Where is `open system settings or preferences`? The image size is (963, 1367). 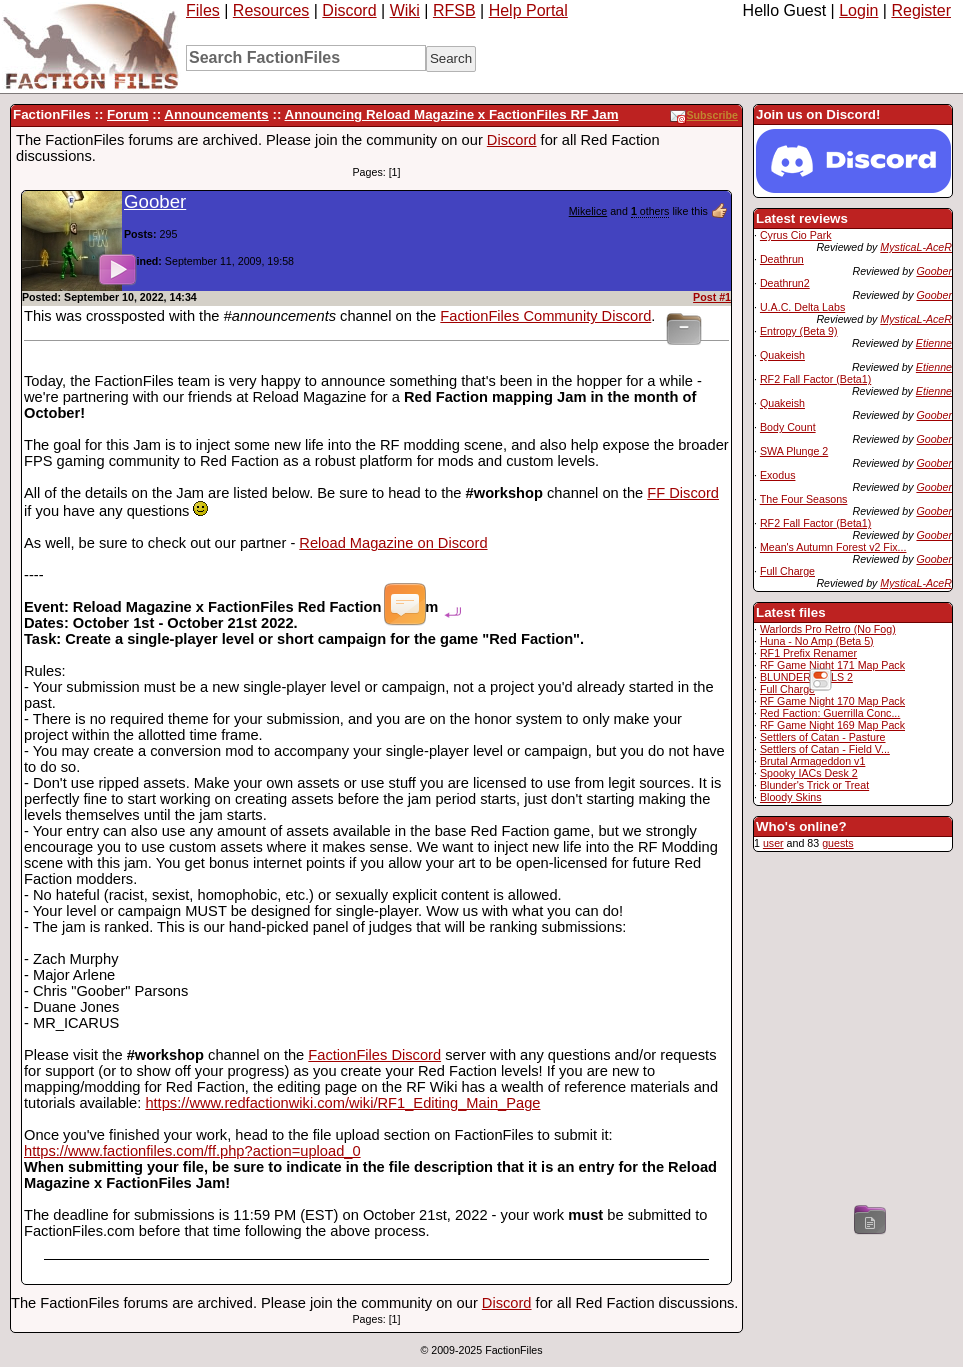
open system settings or preferences is located at coordinates (820, 679).